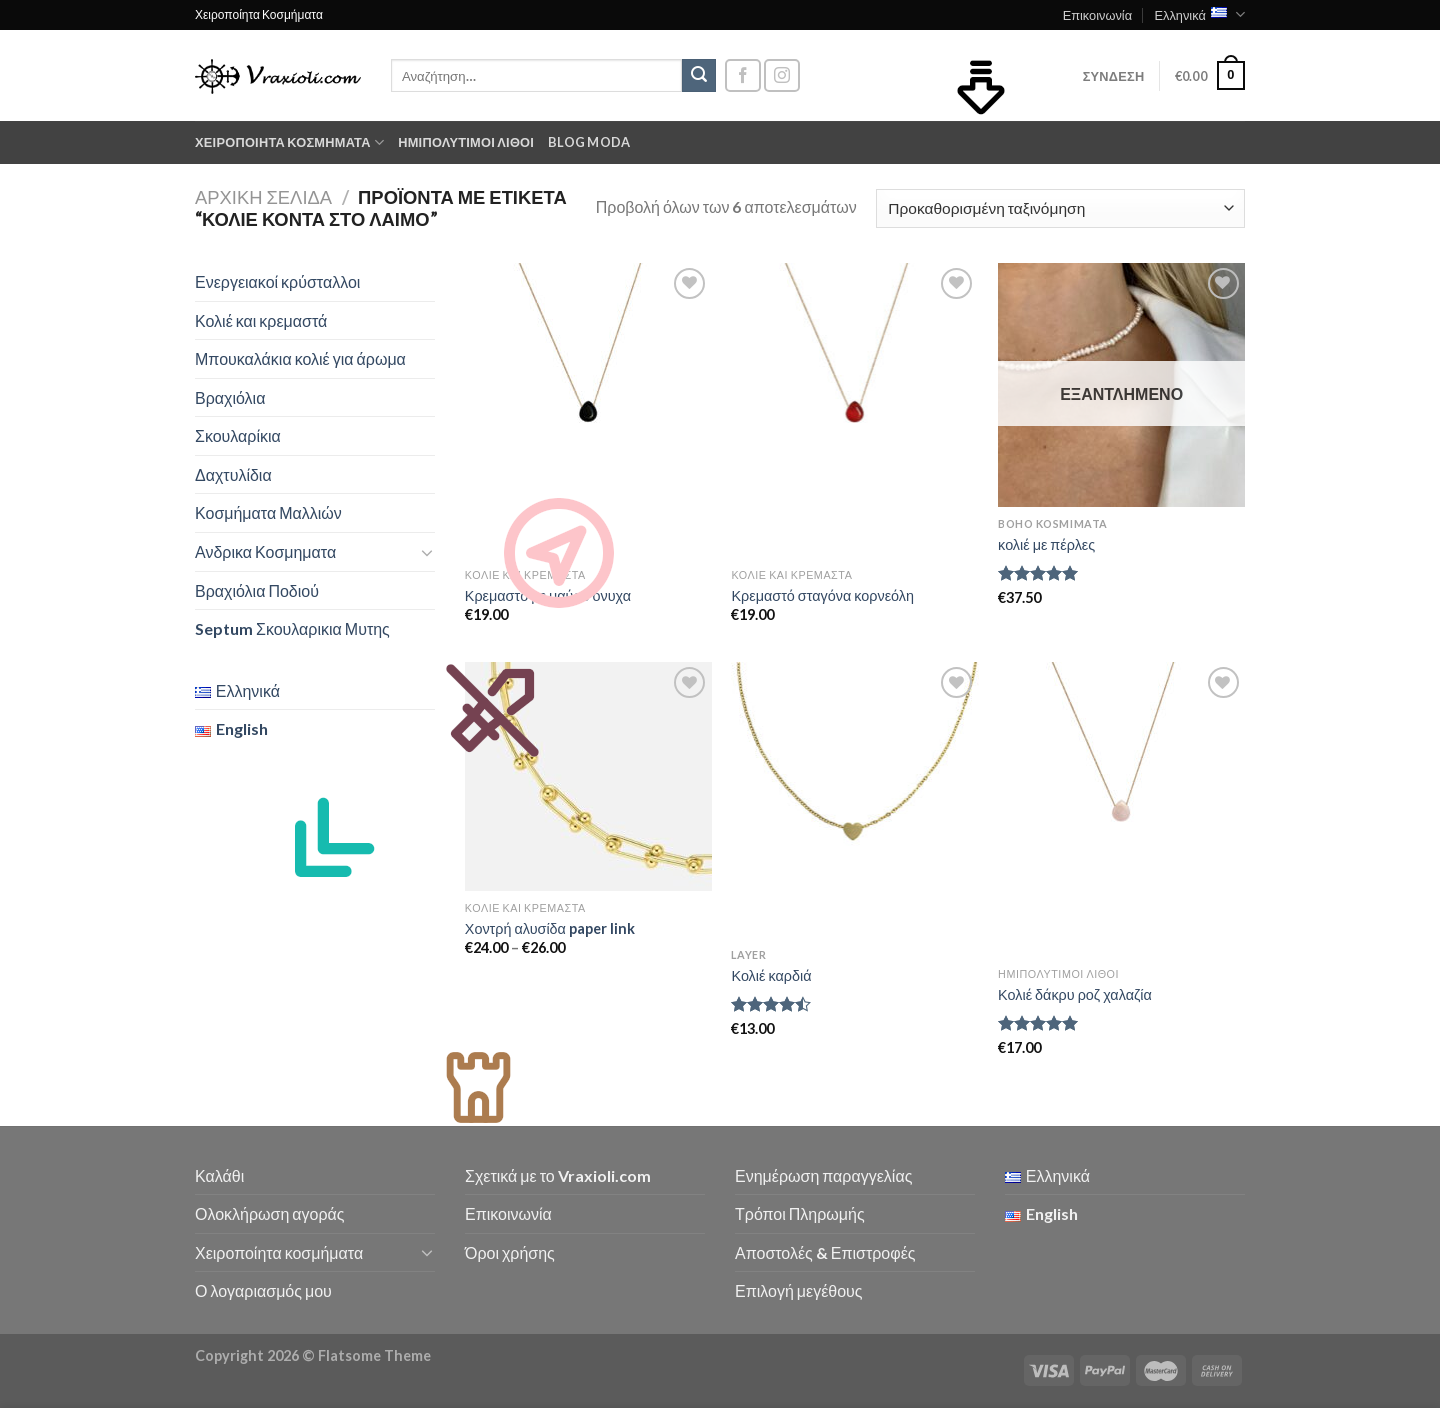 The image size is (1440, 1408). I want to click on access current location services, so click(559, 553).